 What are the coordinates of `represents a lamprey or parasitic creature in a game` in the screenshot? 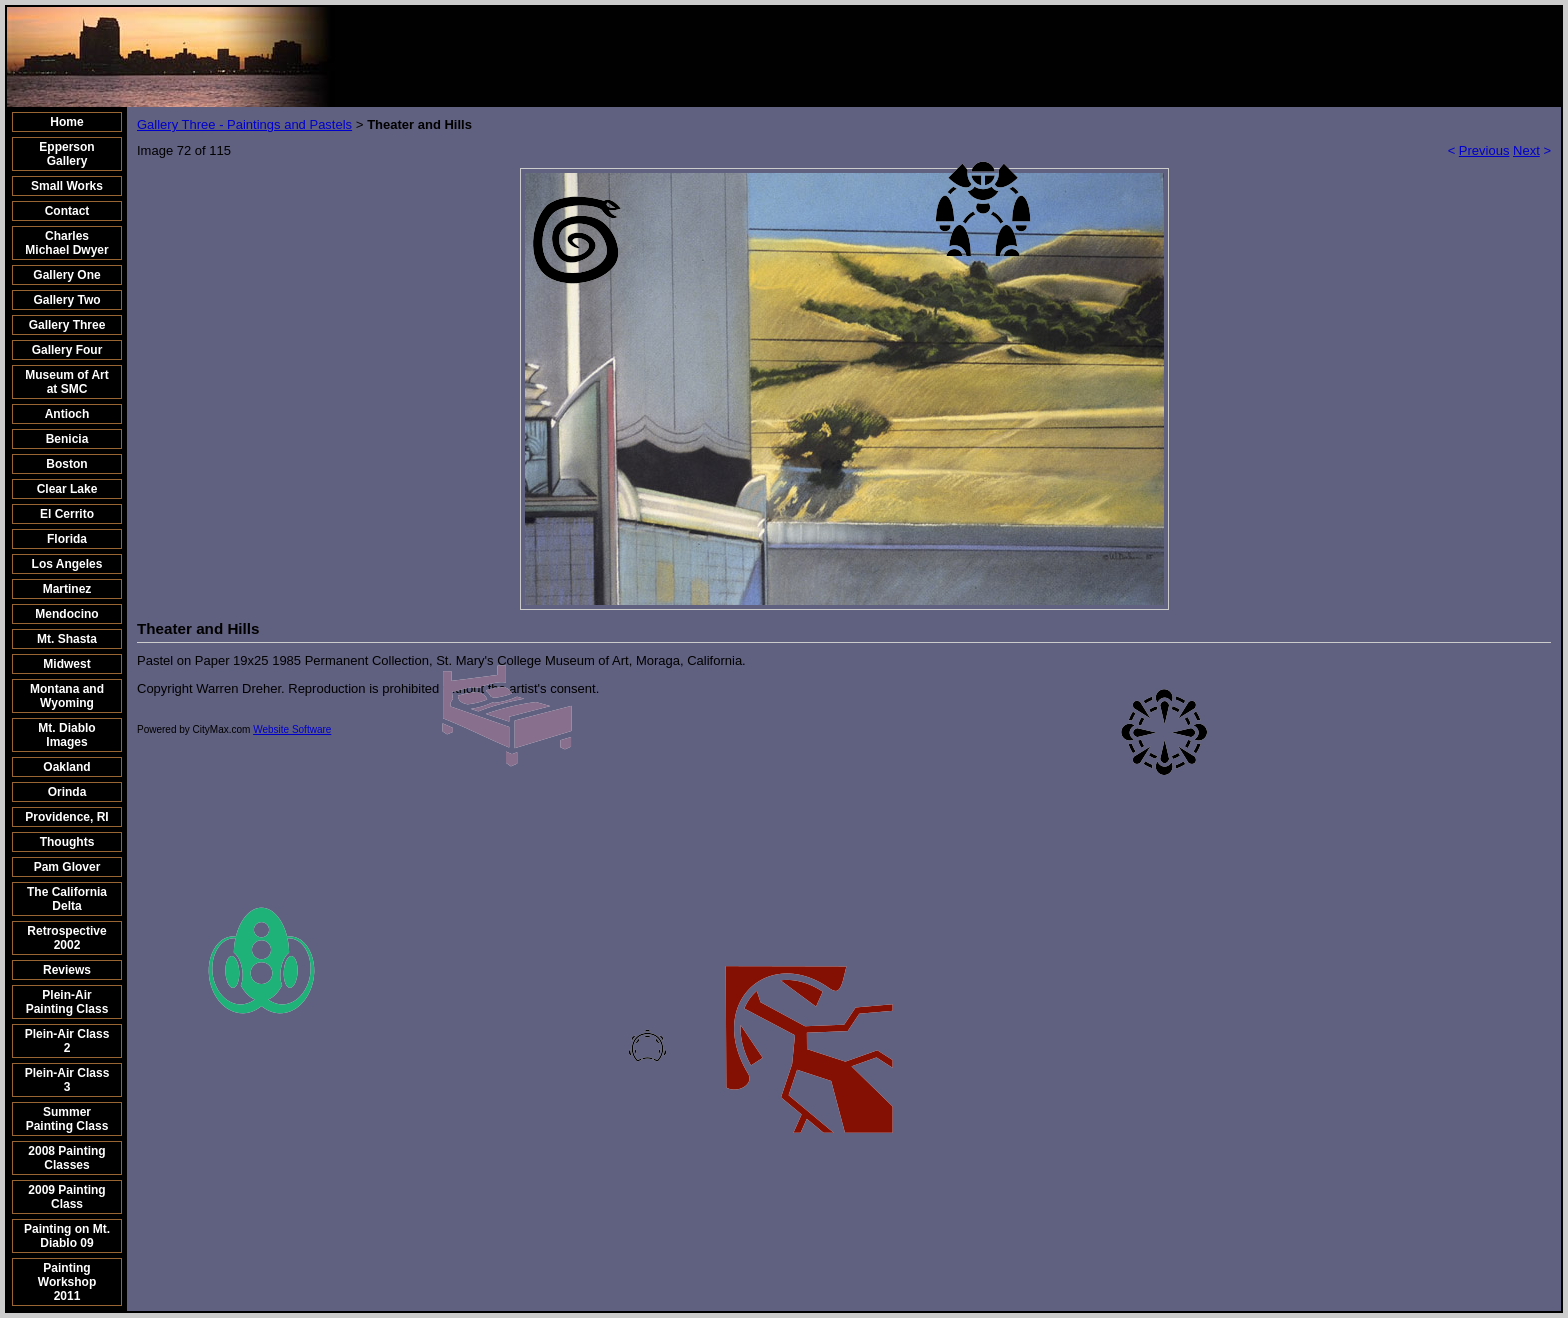 It's located at (1164, 732).